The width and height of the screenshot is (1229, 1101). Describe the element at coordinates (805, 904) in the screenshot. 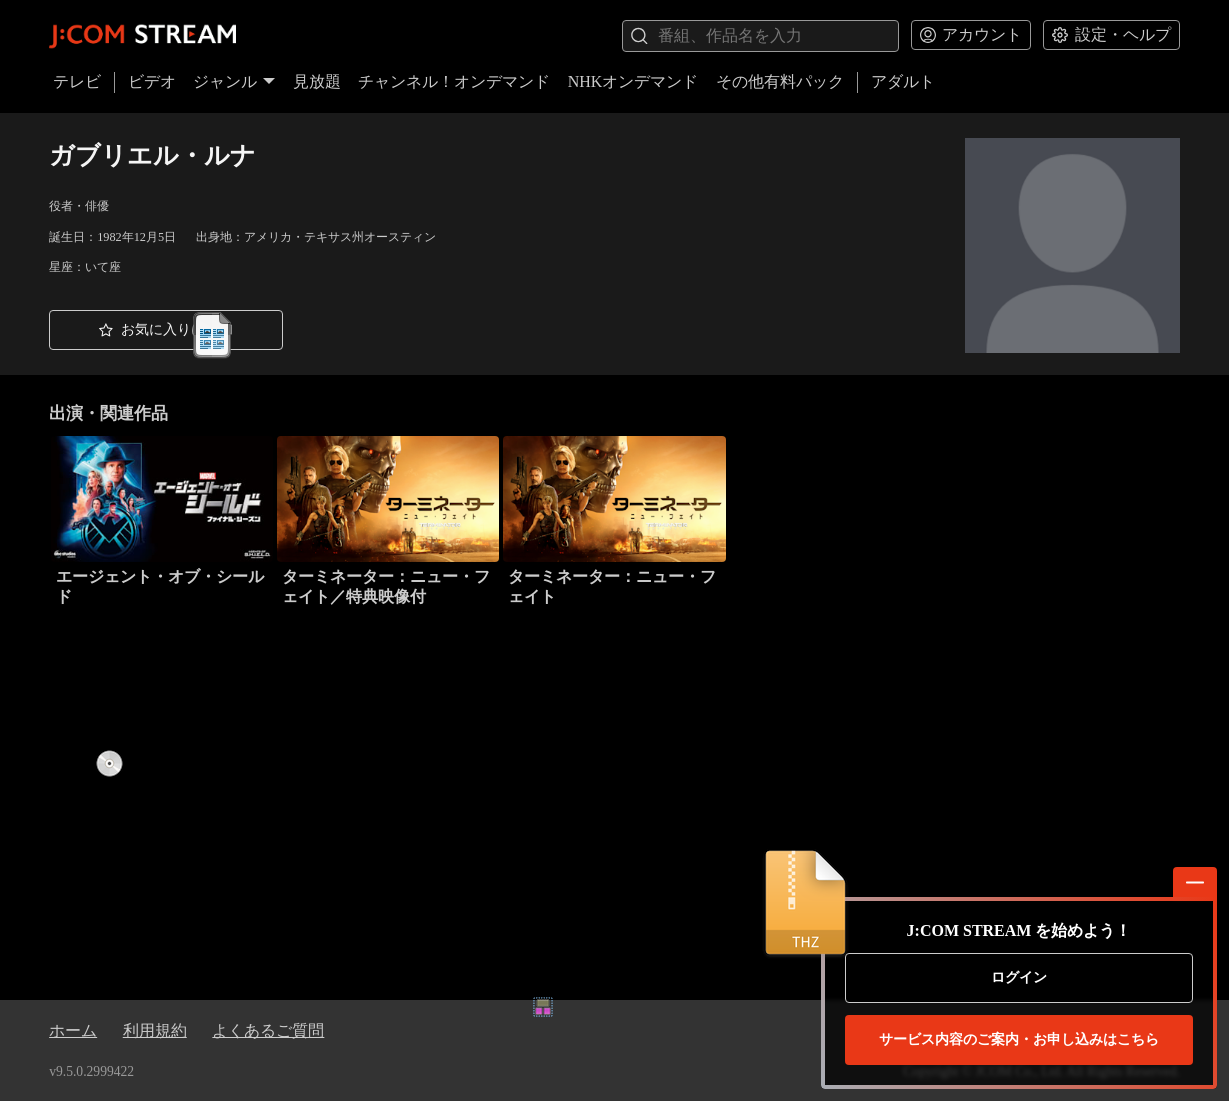

I see `a compressed THZ archive file` at that location.